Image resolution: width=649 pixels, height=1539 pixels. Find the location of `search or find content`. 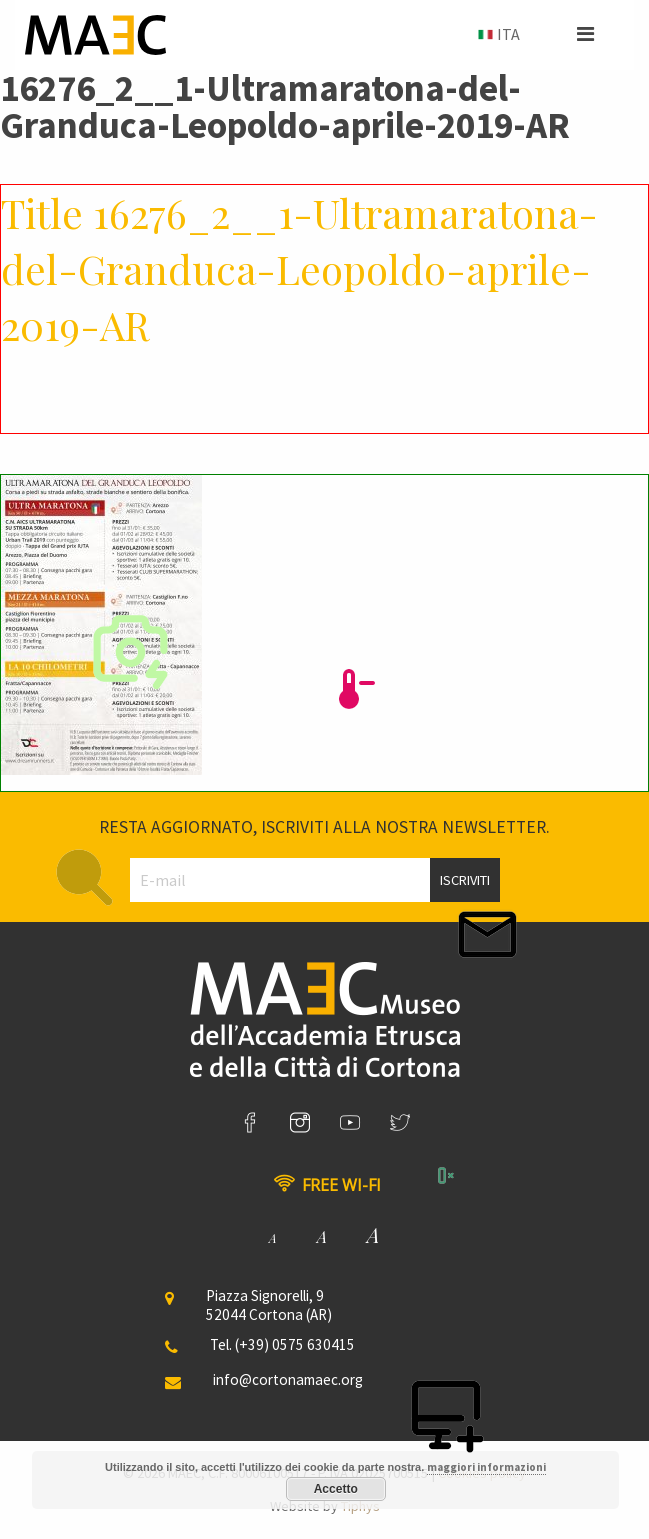

search or find content is located at coordinates (84, 877).